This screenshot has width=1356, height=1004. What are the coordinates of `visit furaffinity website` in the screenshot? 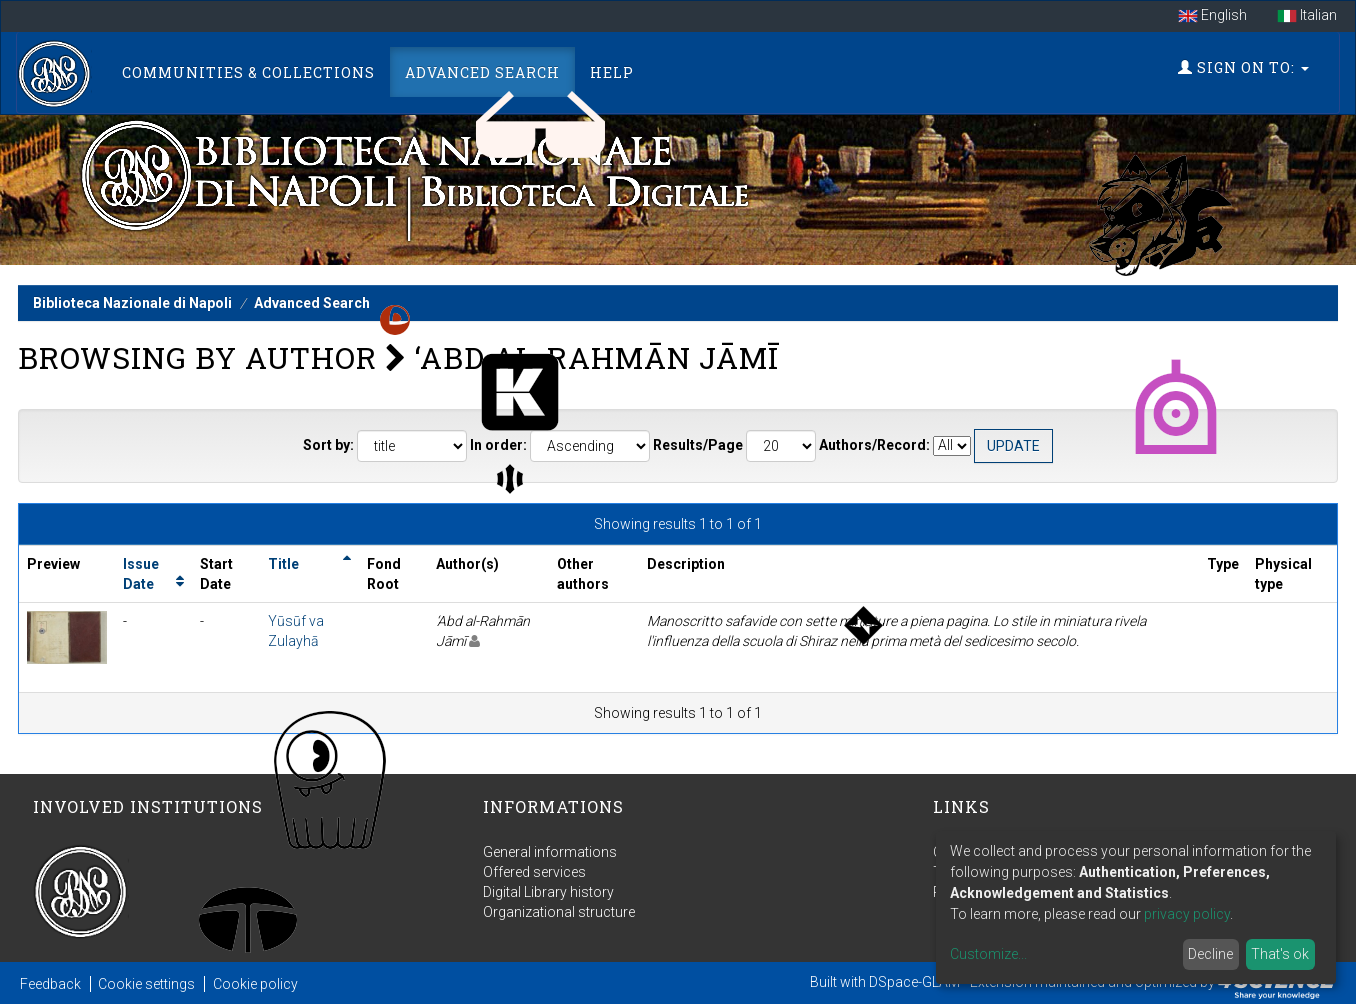 It's located at (1160, 215).